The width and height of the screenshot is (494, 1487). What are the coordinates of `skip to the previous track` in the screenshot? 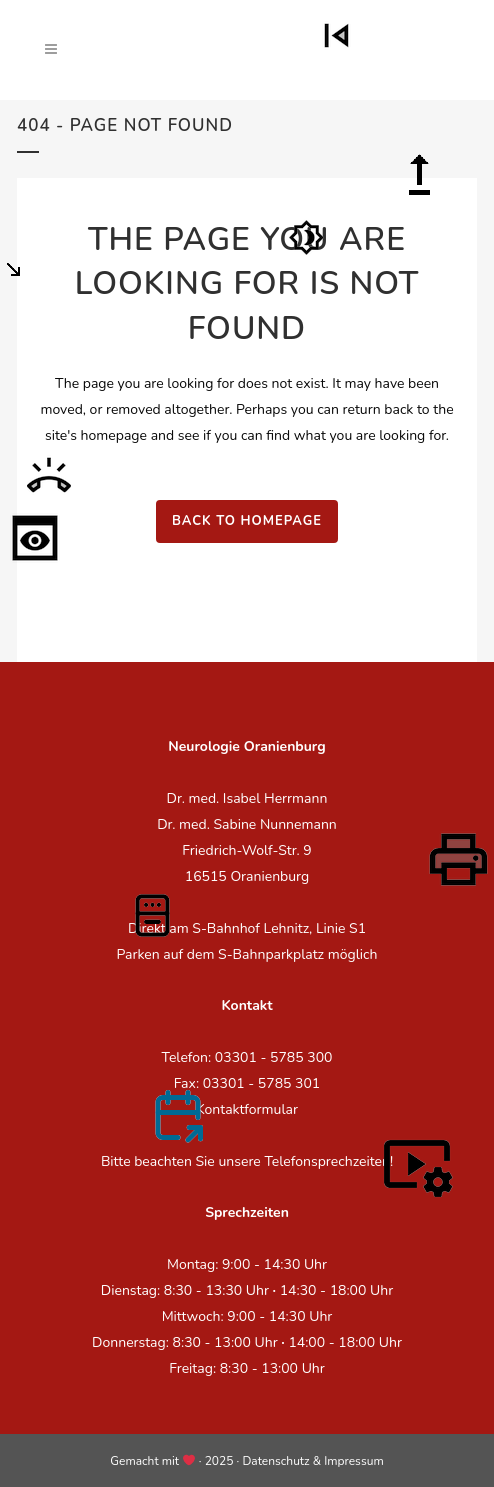 It's located at (336, 35).